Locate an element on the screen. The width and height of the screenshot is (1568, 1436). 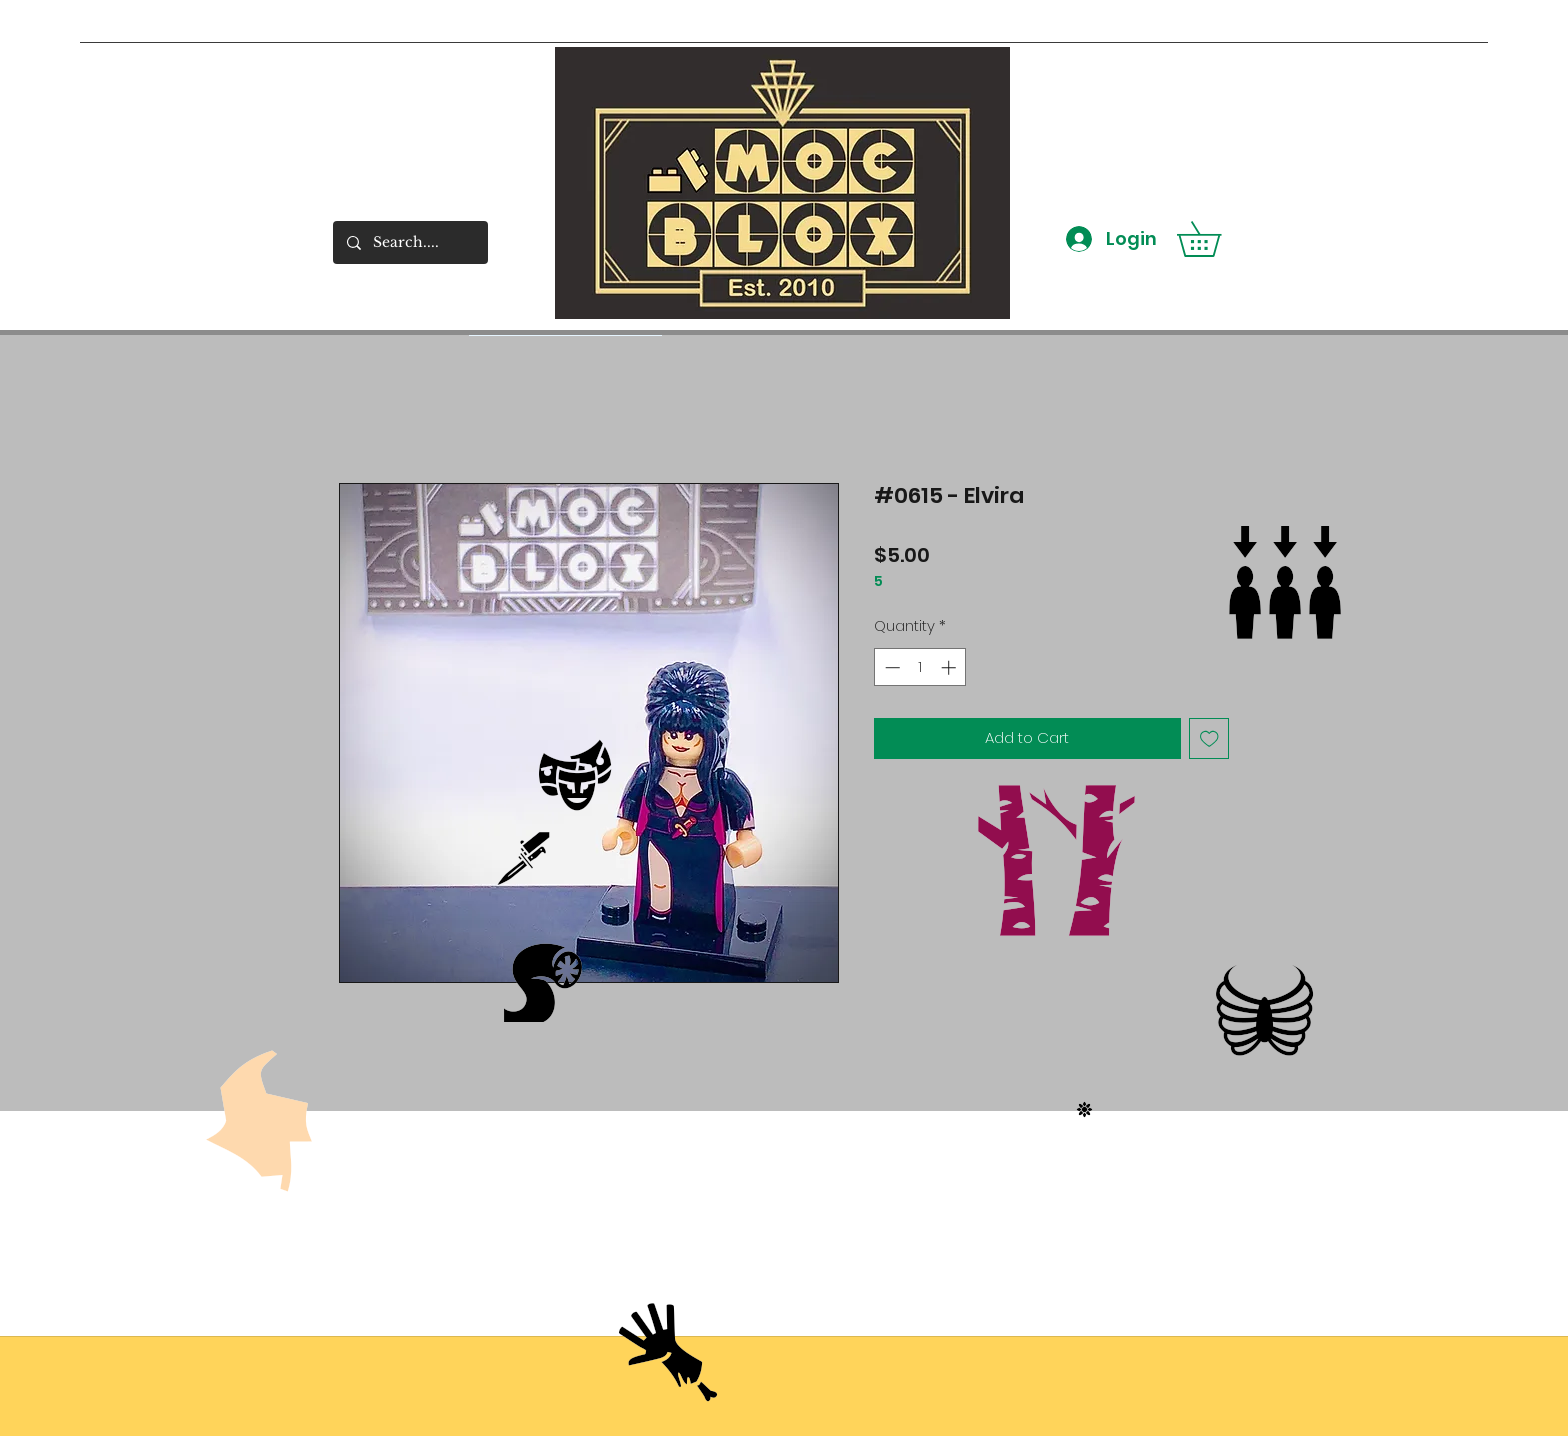
indicates a defeated enemy or combat event in a game is located at coordinates (667, 1352).